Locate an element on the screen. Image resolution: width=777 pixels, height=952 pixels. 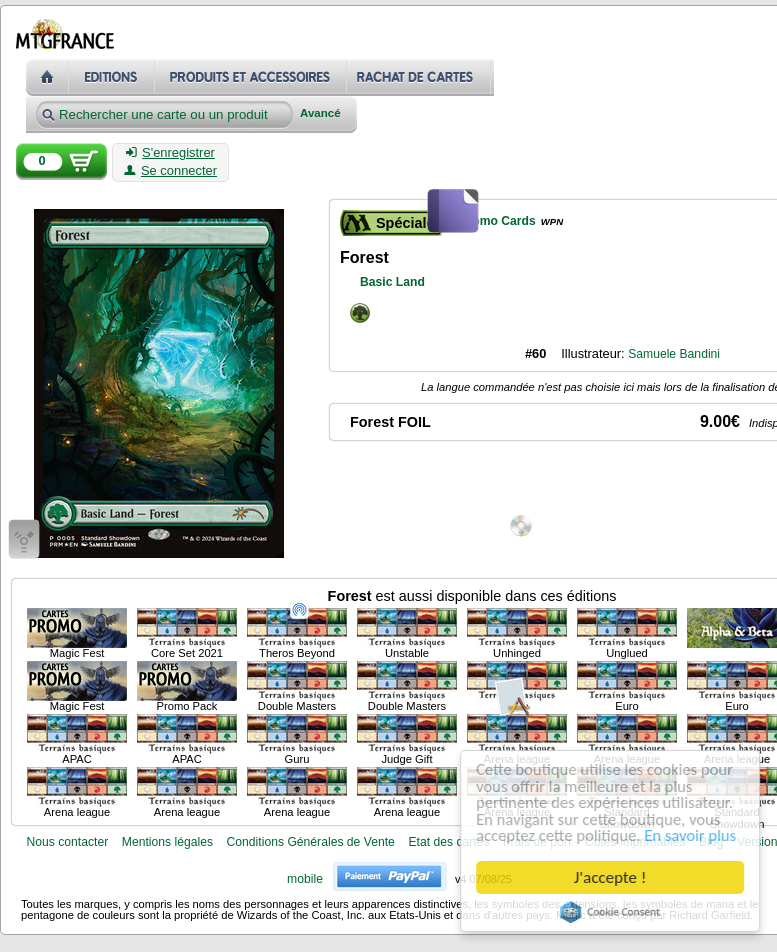
share files wirelessly with nearby Apple devices is located at coordinates (299, 609).